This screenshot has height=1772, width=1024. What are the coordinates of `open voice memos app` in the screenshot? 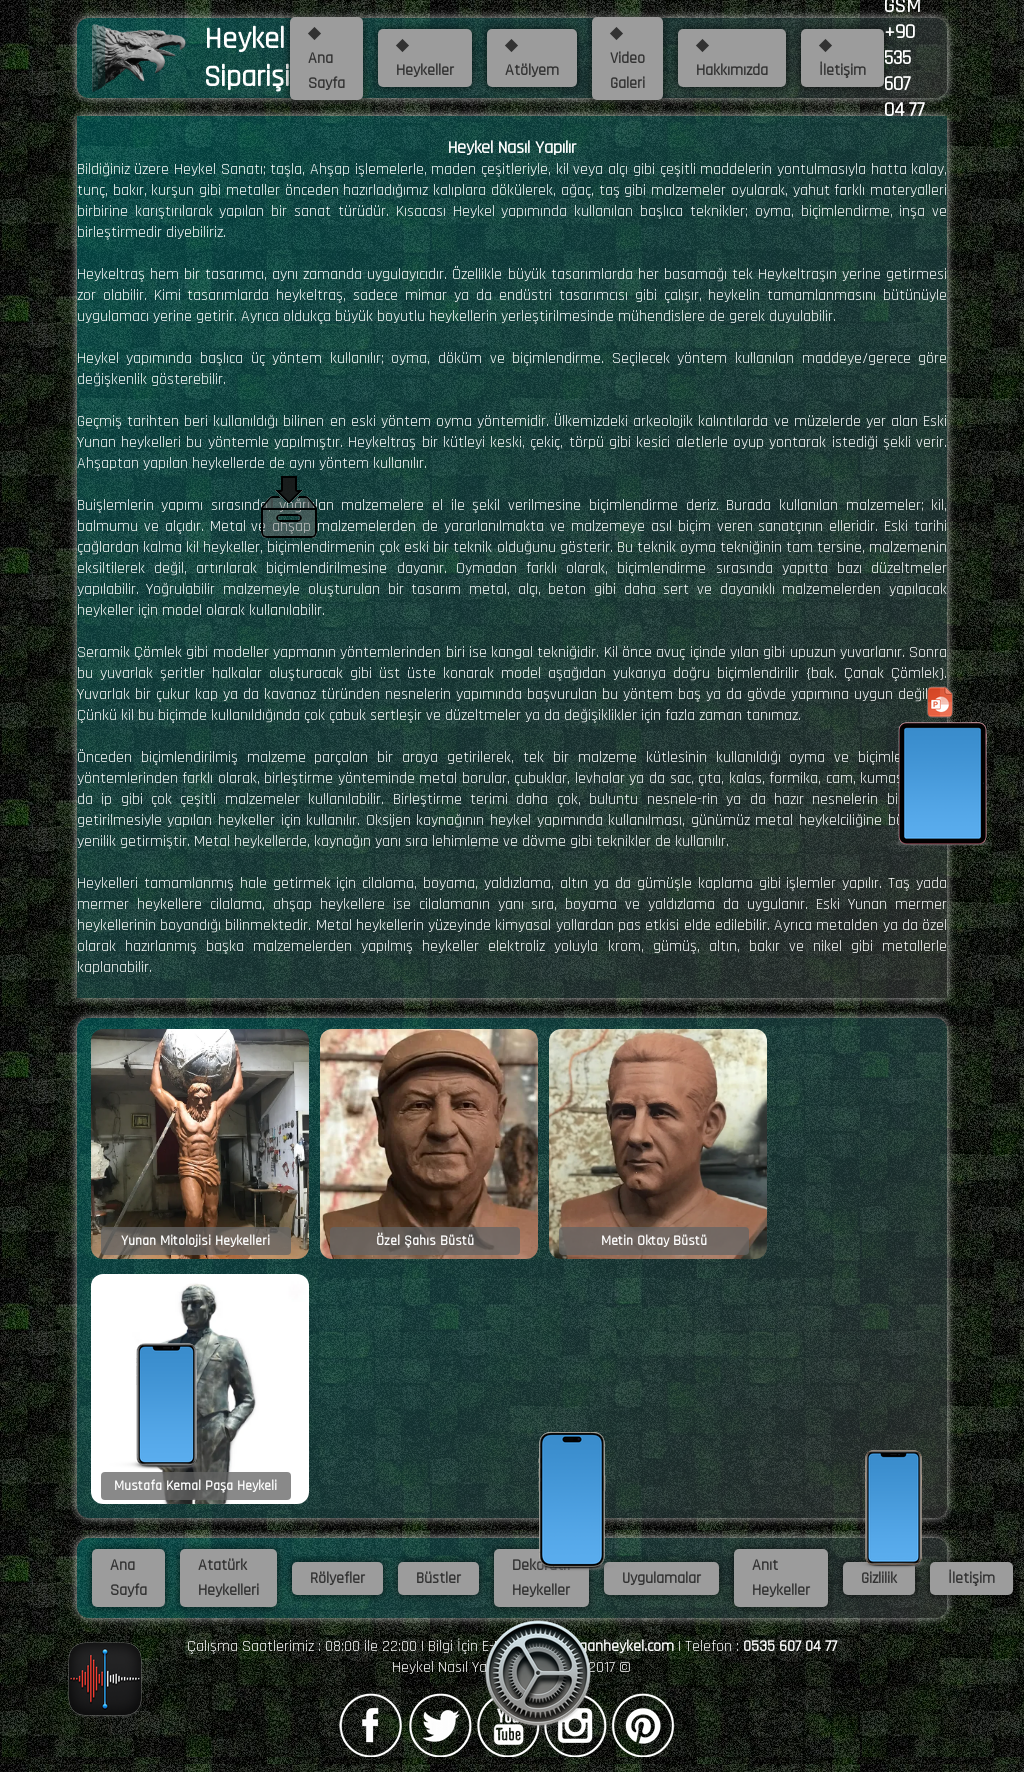 It's located at (105, 1679).